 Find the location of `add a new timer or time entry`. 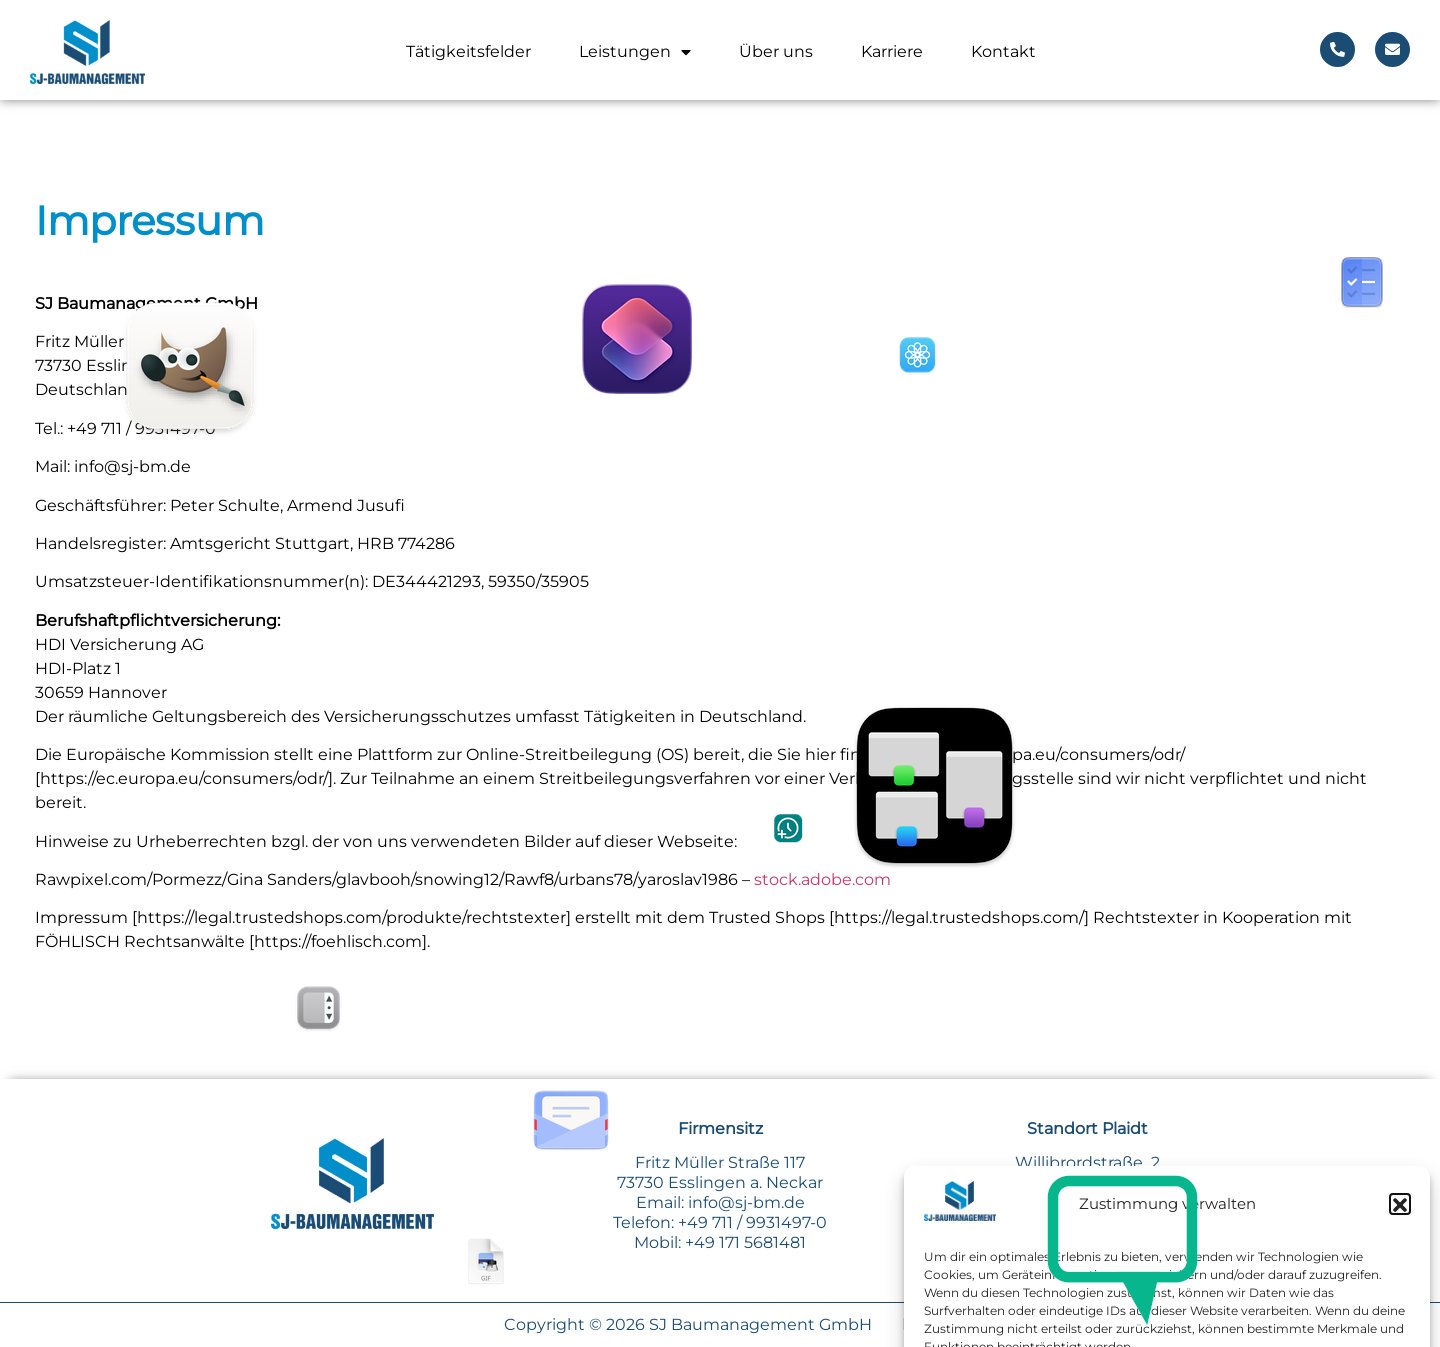

add a new timer or time entry is located at coordinates (788, 828).